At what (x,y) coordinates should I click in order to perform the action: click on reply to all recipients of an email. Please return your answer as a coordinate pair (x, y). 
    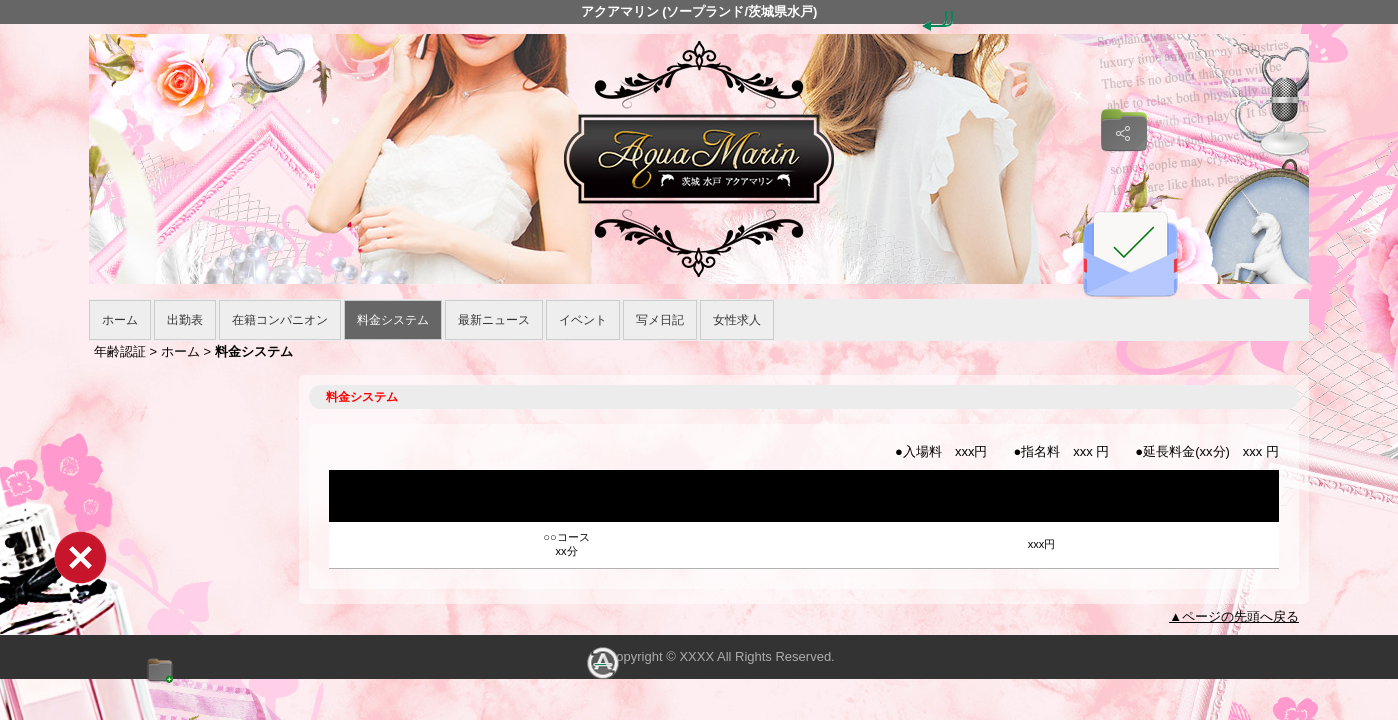
    Looking at the image, I should click on (937, 19).